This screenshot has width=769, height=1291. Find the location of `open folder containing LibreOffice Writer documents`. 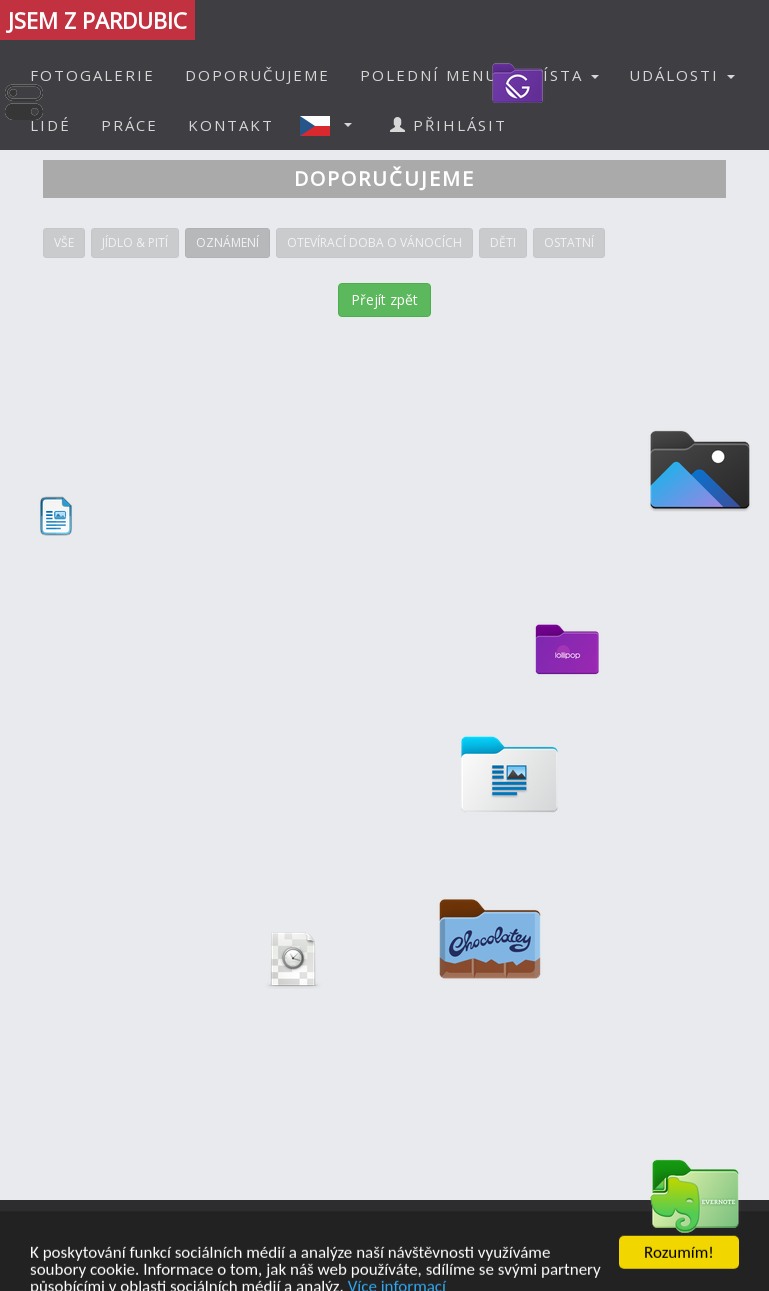

open folder containing LibreOffice Writer documents is located at coordinates (509, 777).